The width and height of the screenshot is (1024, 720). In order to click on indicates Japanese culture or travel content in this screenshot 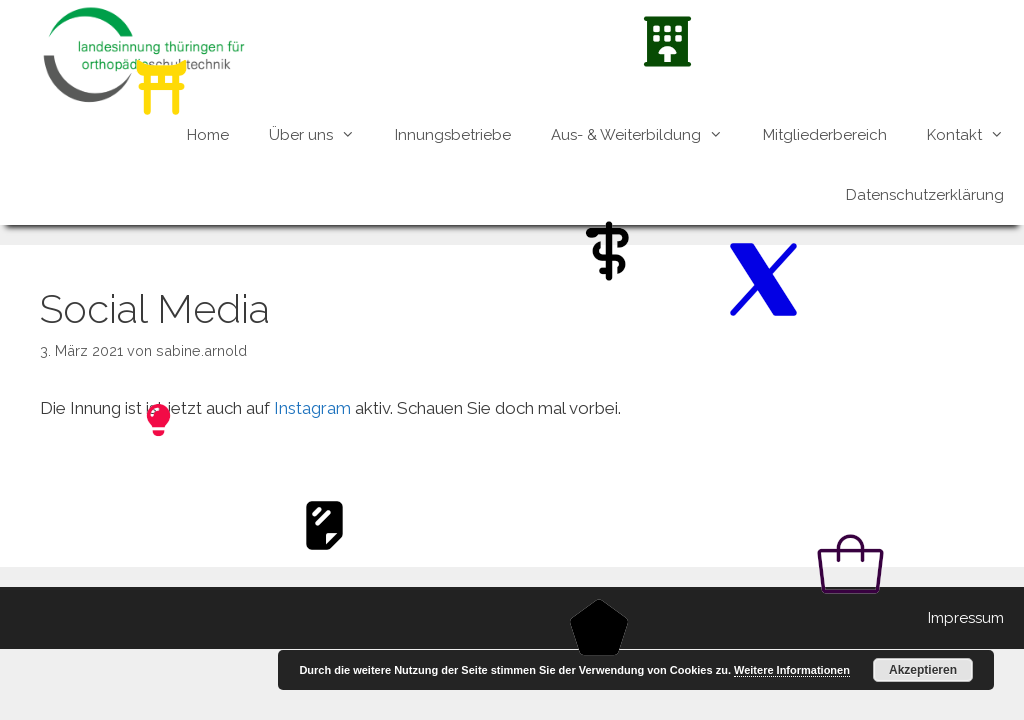, I will do `click(161, 86)`.